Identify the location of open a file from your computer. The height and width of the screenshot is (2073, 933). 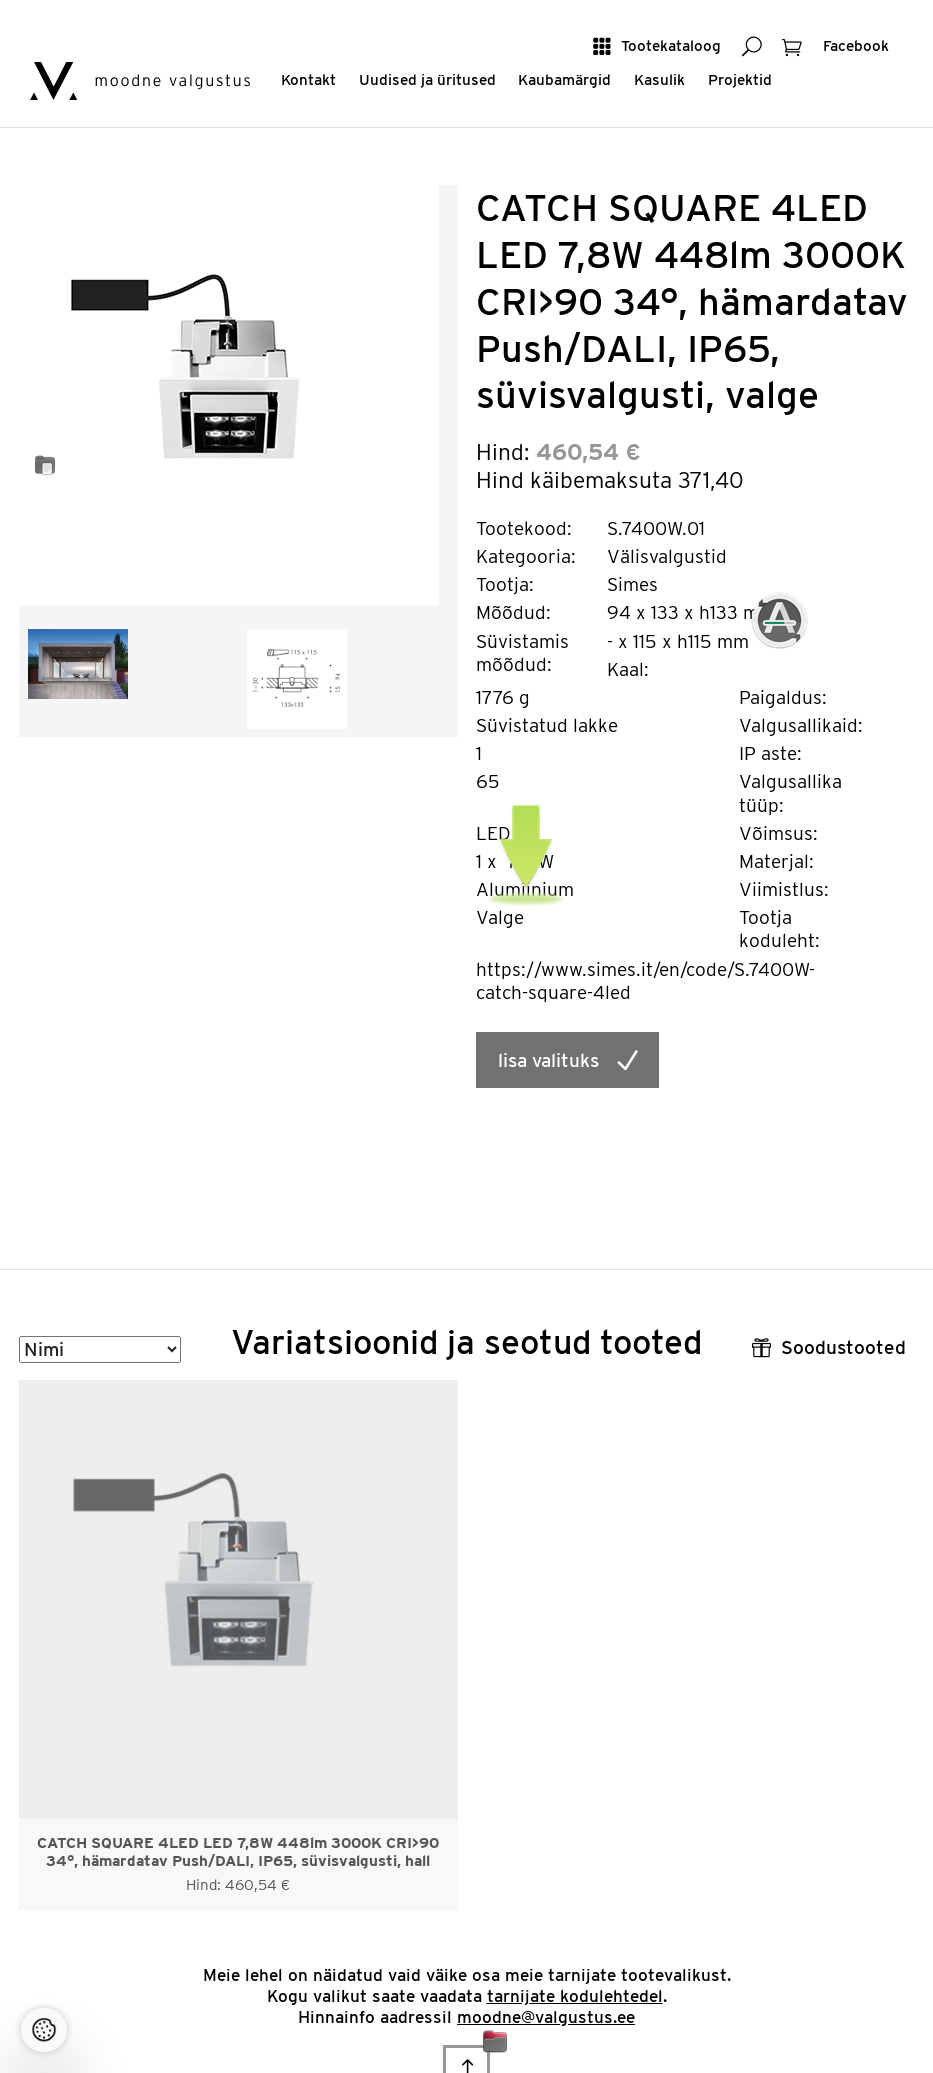
(45, 465).